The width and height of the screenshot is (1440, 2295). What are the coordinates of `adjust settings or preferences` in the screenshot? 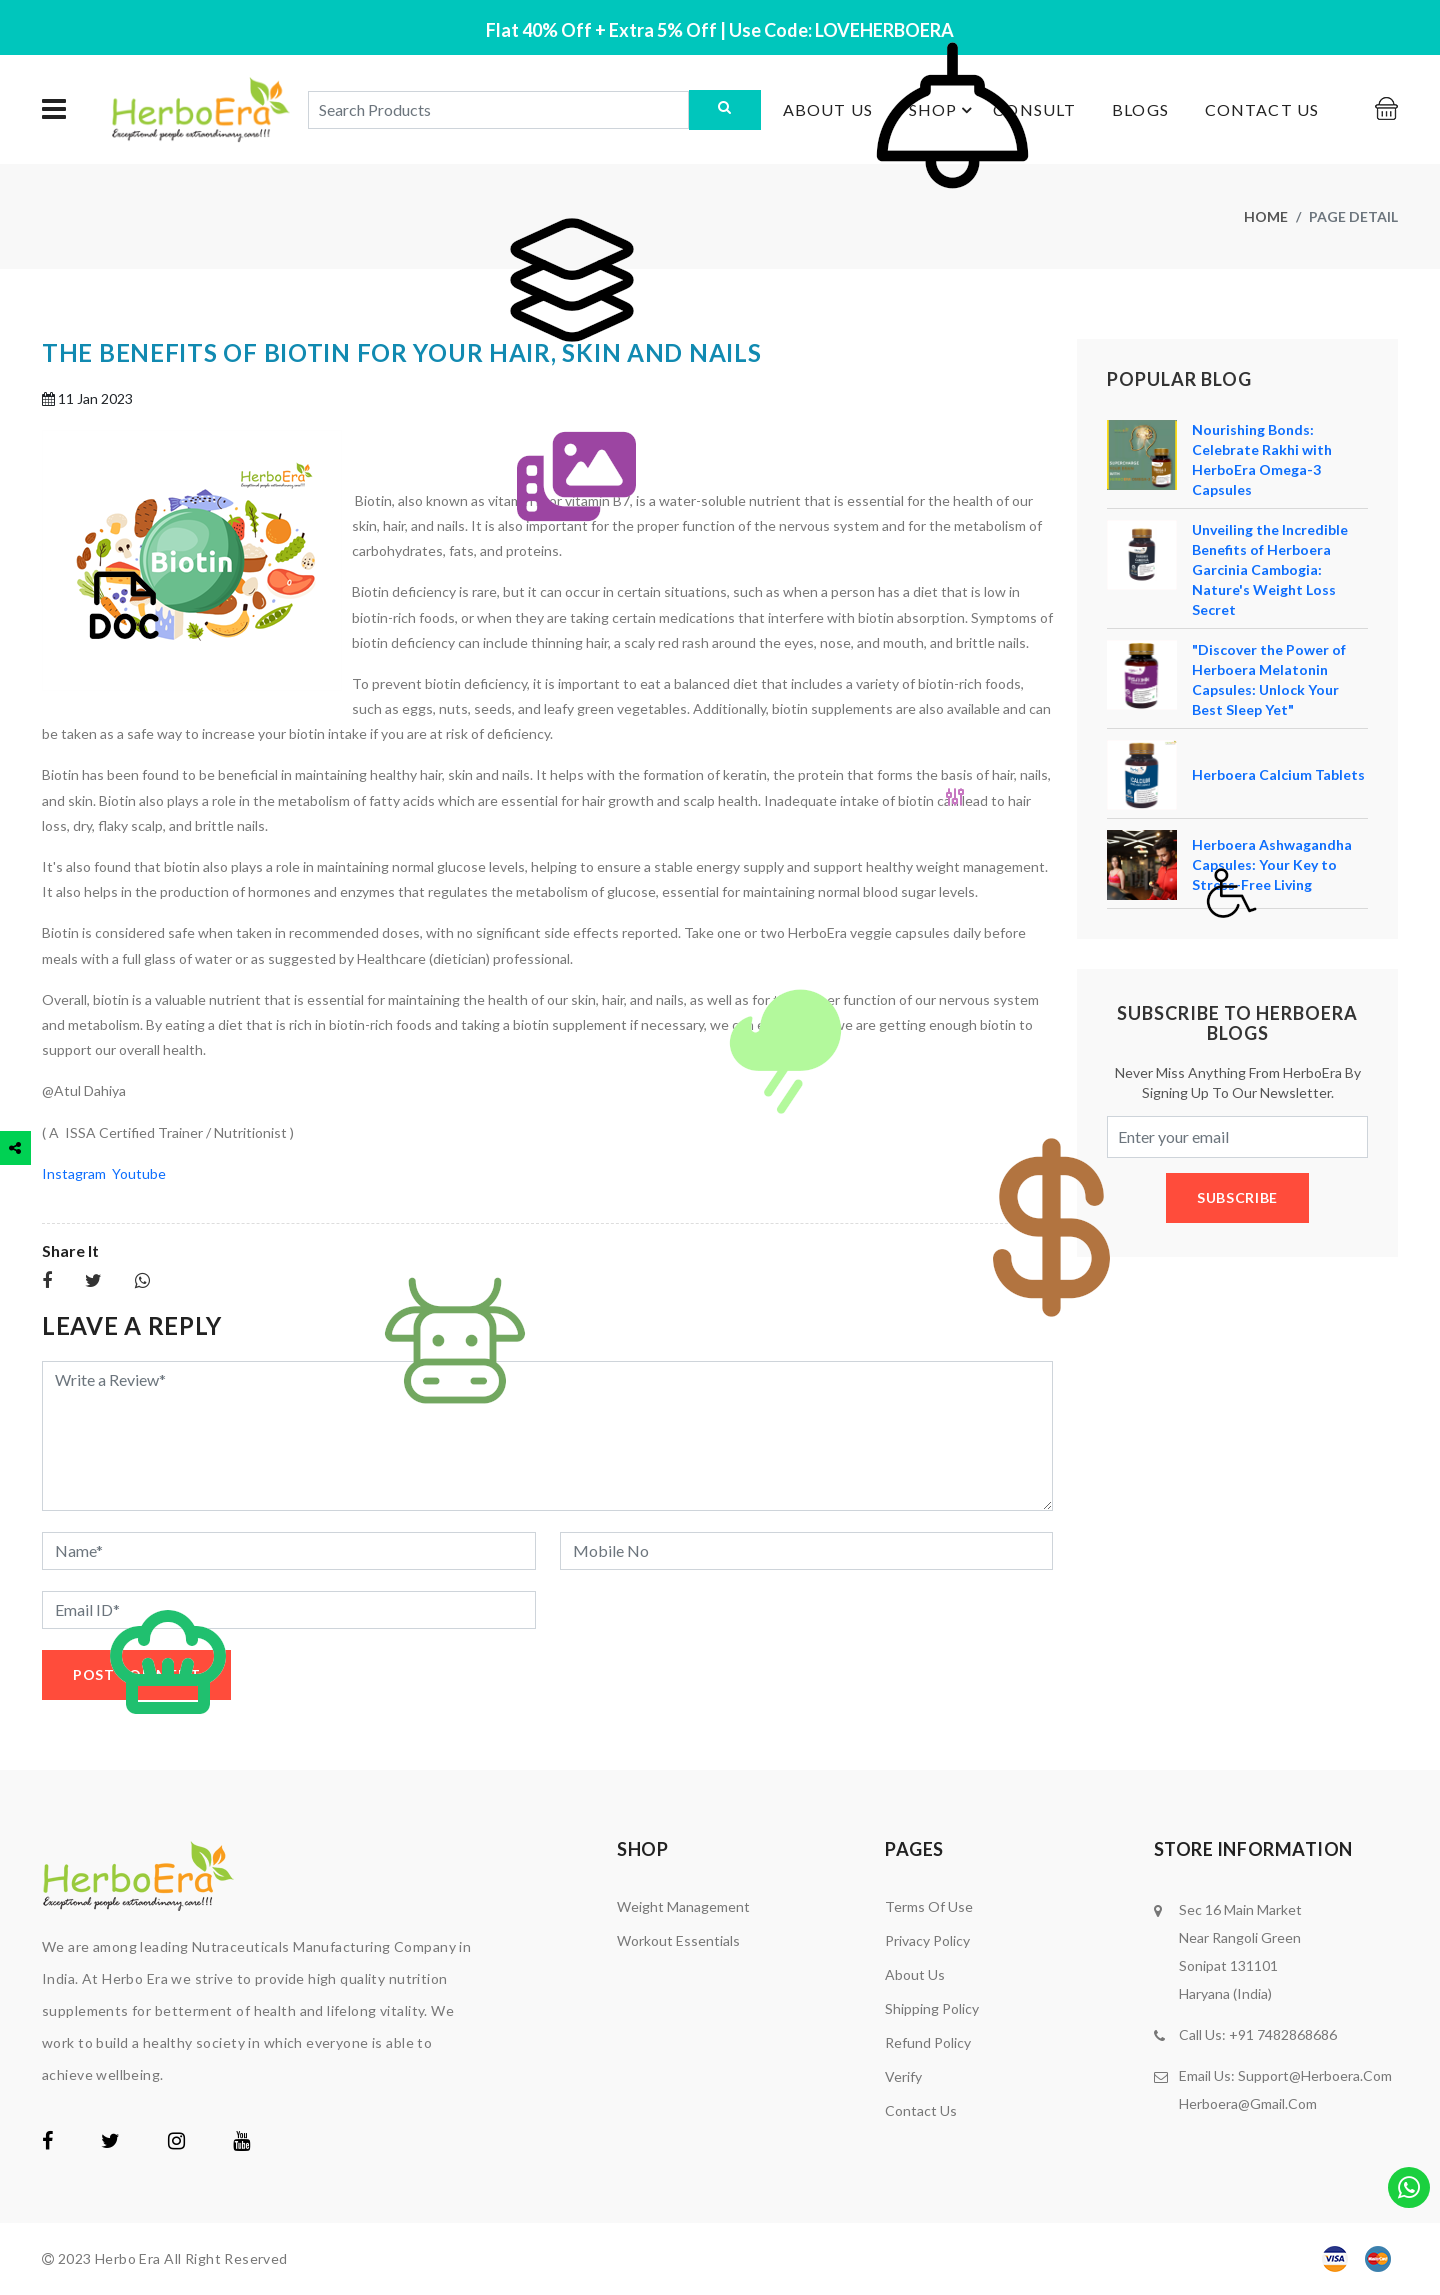 It's located at (955, 797).